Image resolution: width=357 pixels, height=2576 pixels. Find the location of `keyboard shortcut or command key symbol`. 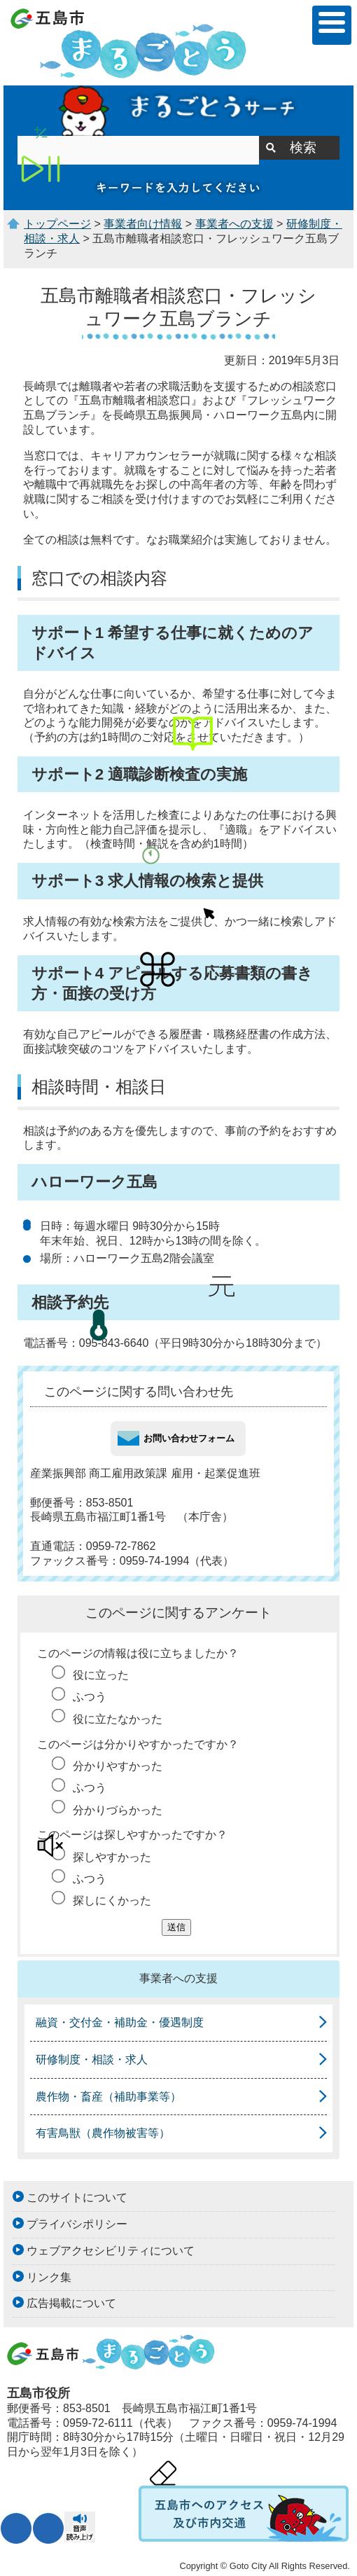

keyboard shortcut or command key symbol is located at coordinates (158, 969).